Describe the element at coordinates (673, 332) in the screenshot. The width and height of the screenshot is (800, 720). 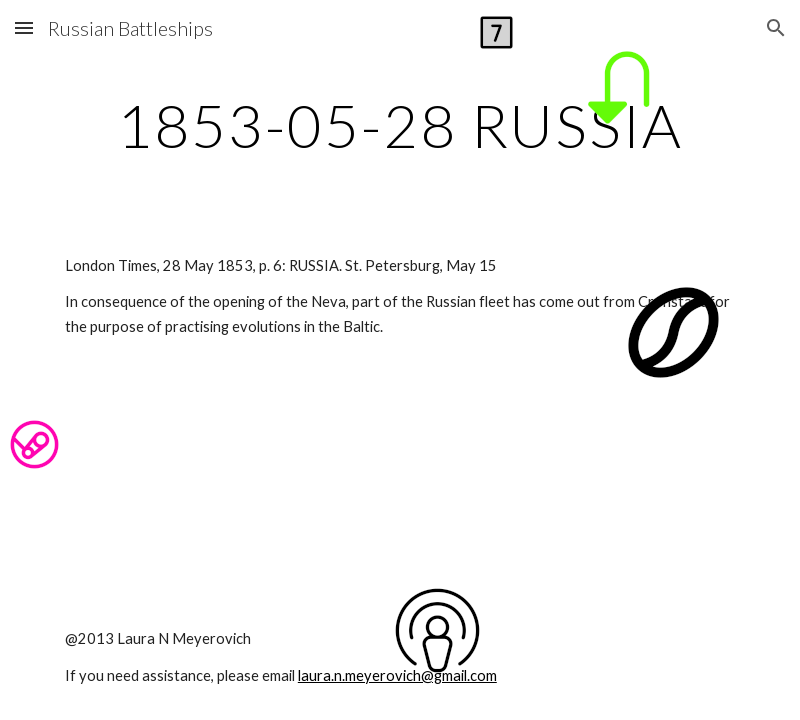
I see `browse coffee shop locations` at that location.